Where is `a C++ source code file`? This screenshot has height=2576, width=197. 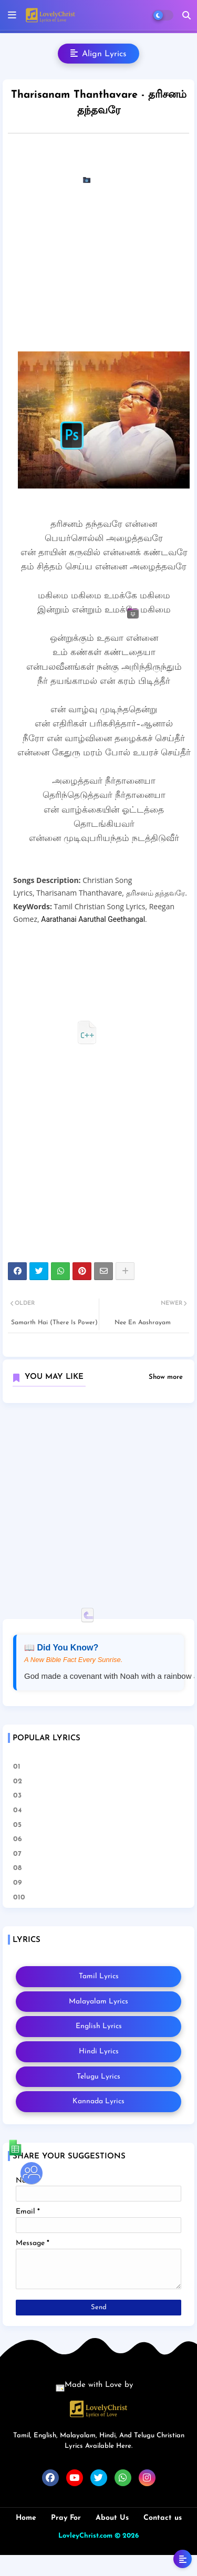 a C++ source code file is located at coordinates (87, 1032).